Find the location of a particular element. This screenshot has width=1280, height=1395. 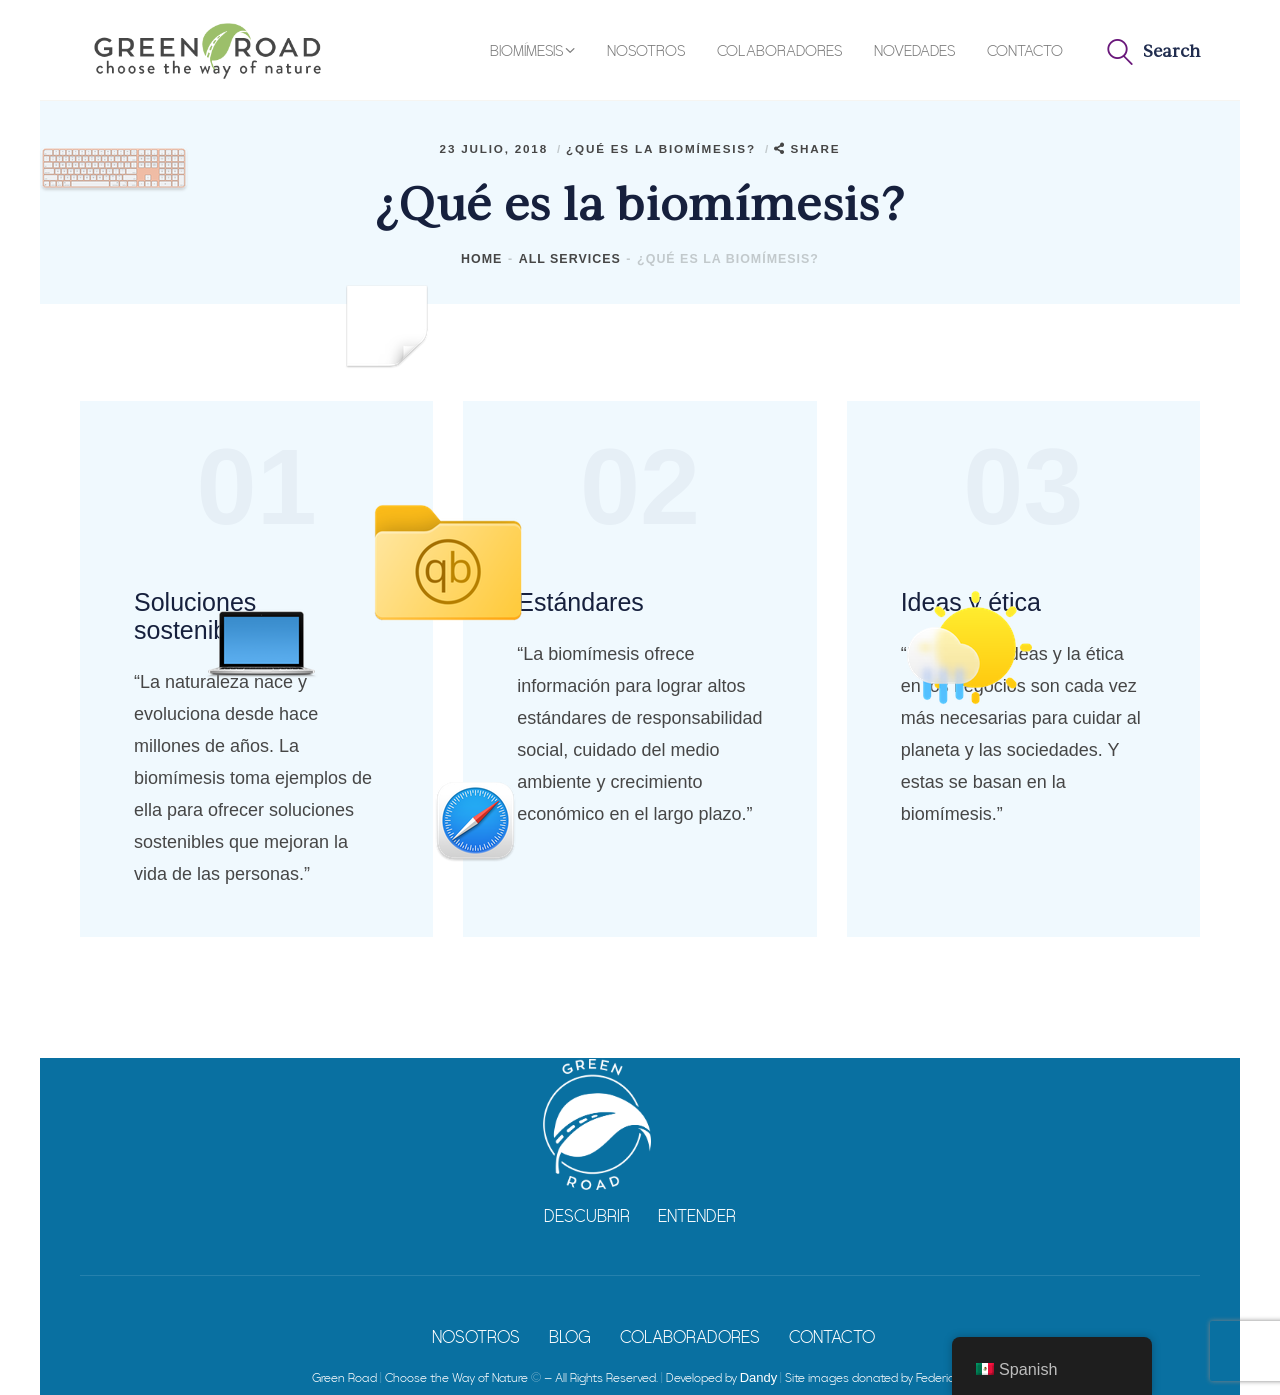

connect to a wireless bluetooth keyboard is located at coordinates (114, 168).